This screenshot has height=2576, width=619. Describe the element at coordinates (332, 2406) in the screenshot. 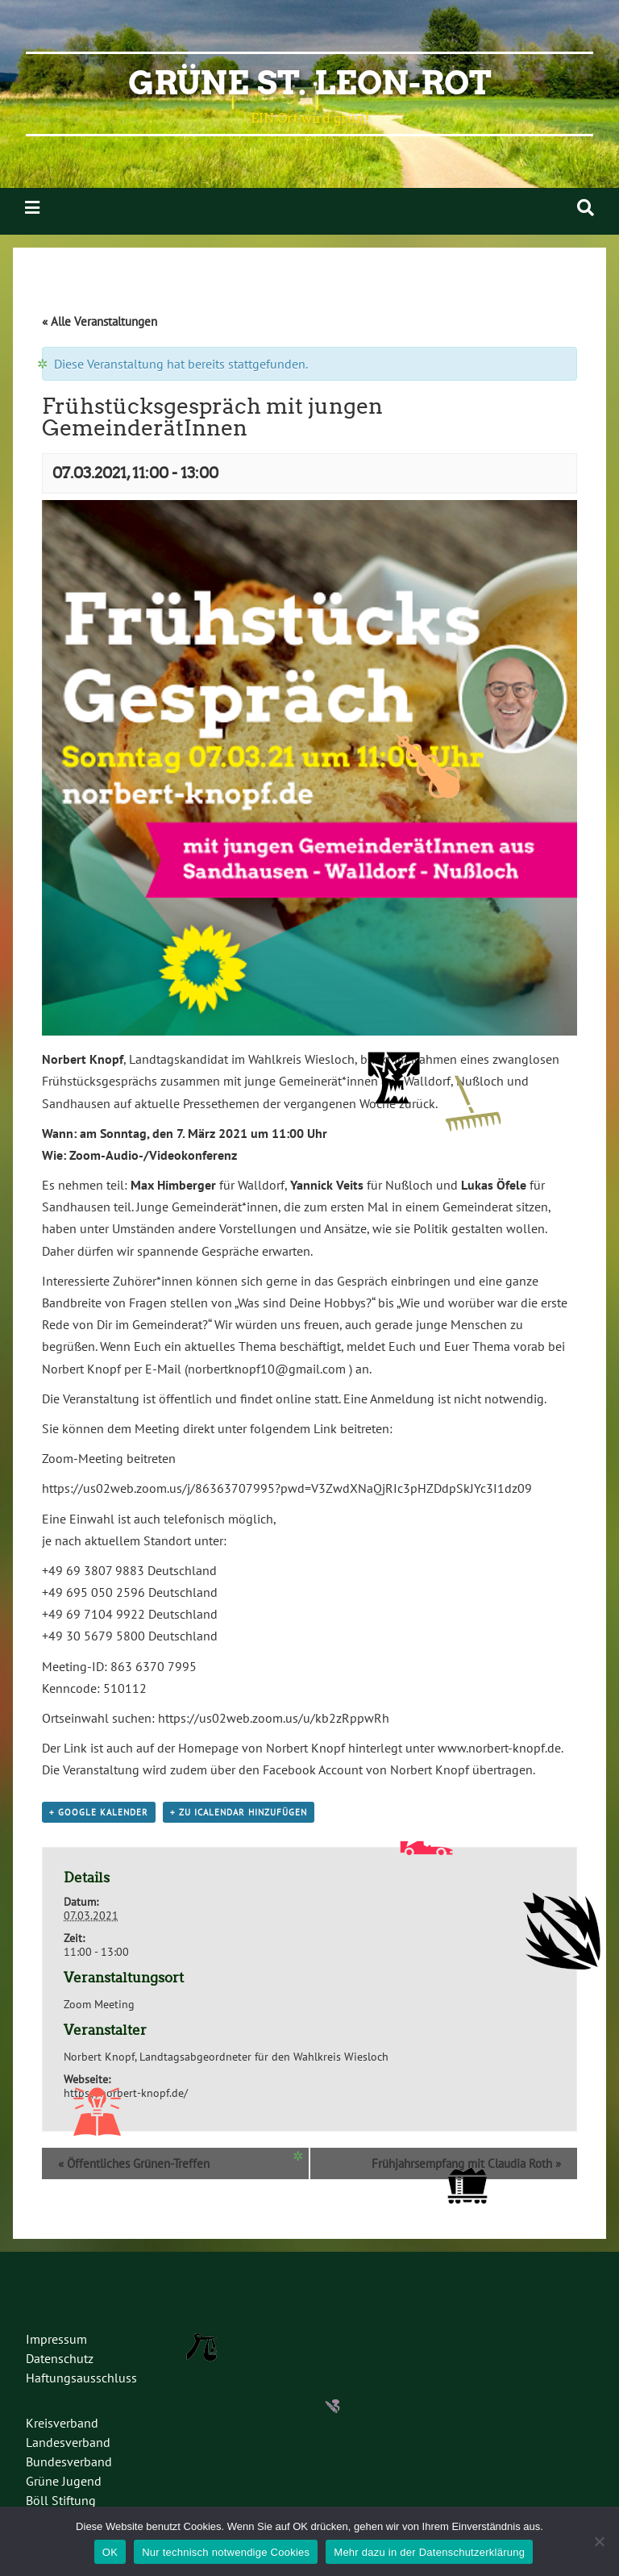

I see `indicates smoking area or smoking permitted` at that location.